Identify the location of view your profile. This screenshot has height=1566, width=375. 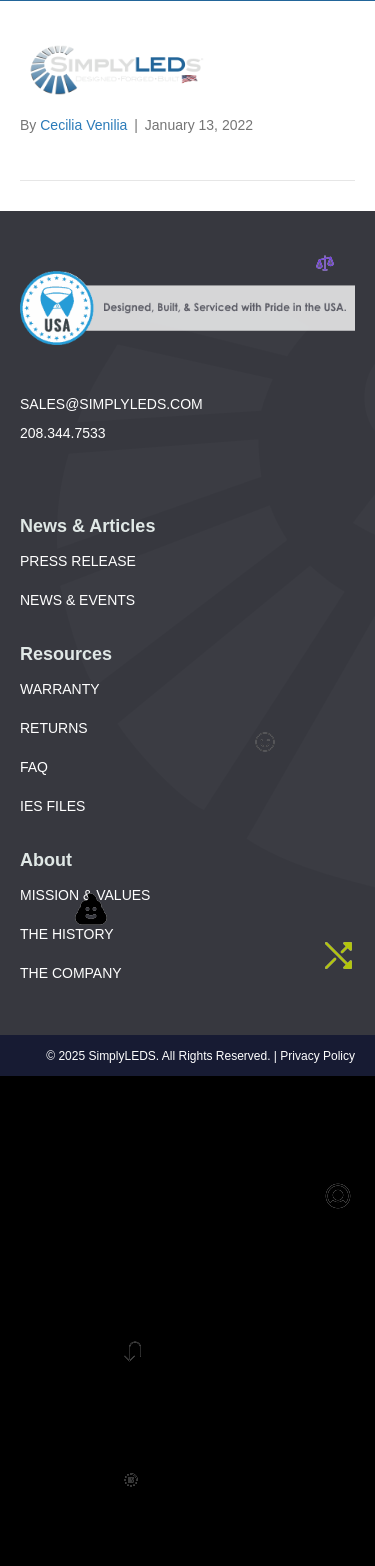
(338, 1196).